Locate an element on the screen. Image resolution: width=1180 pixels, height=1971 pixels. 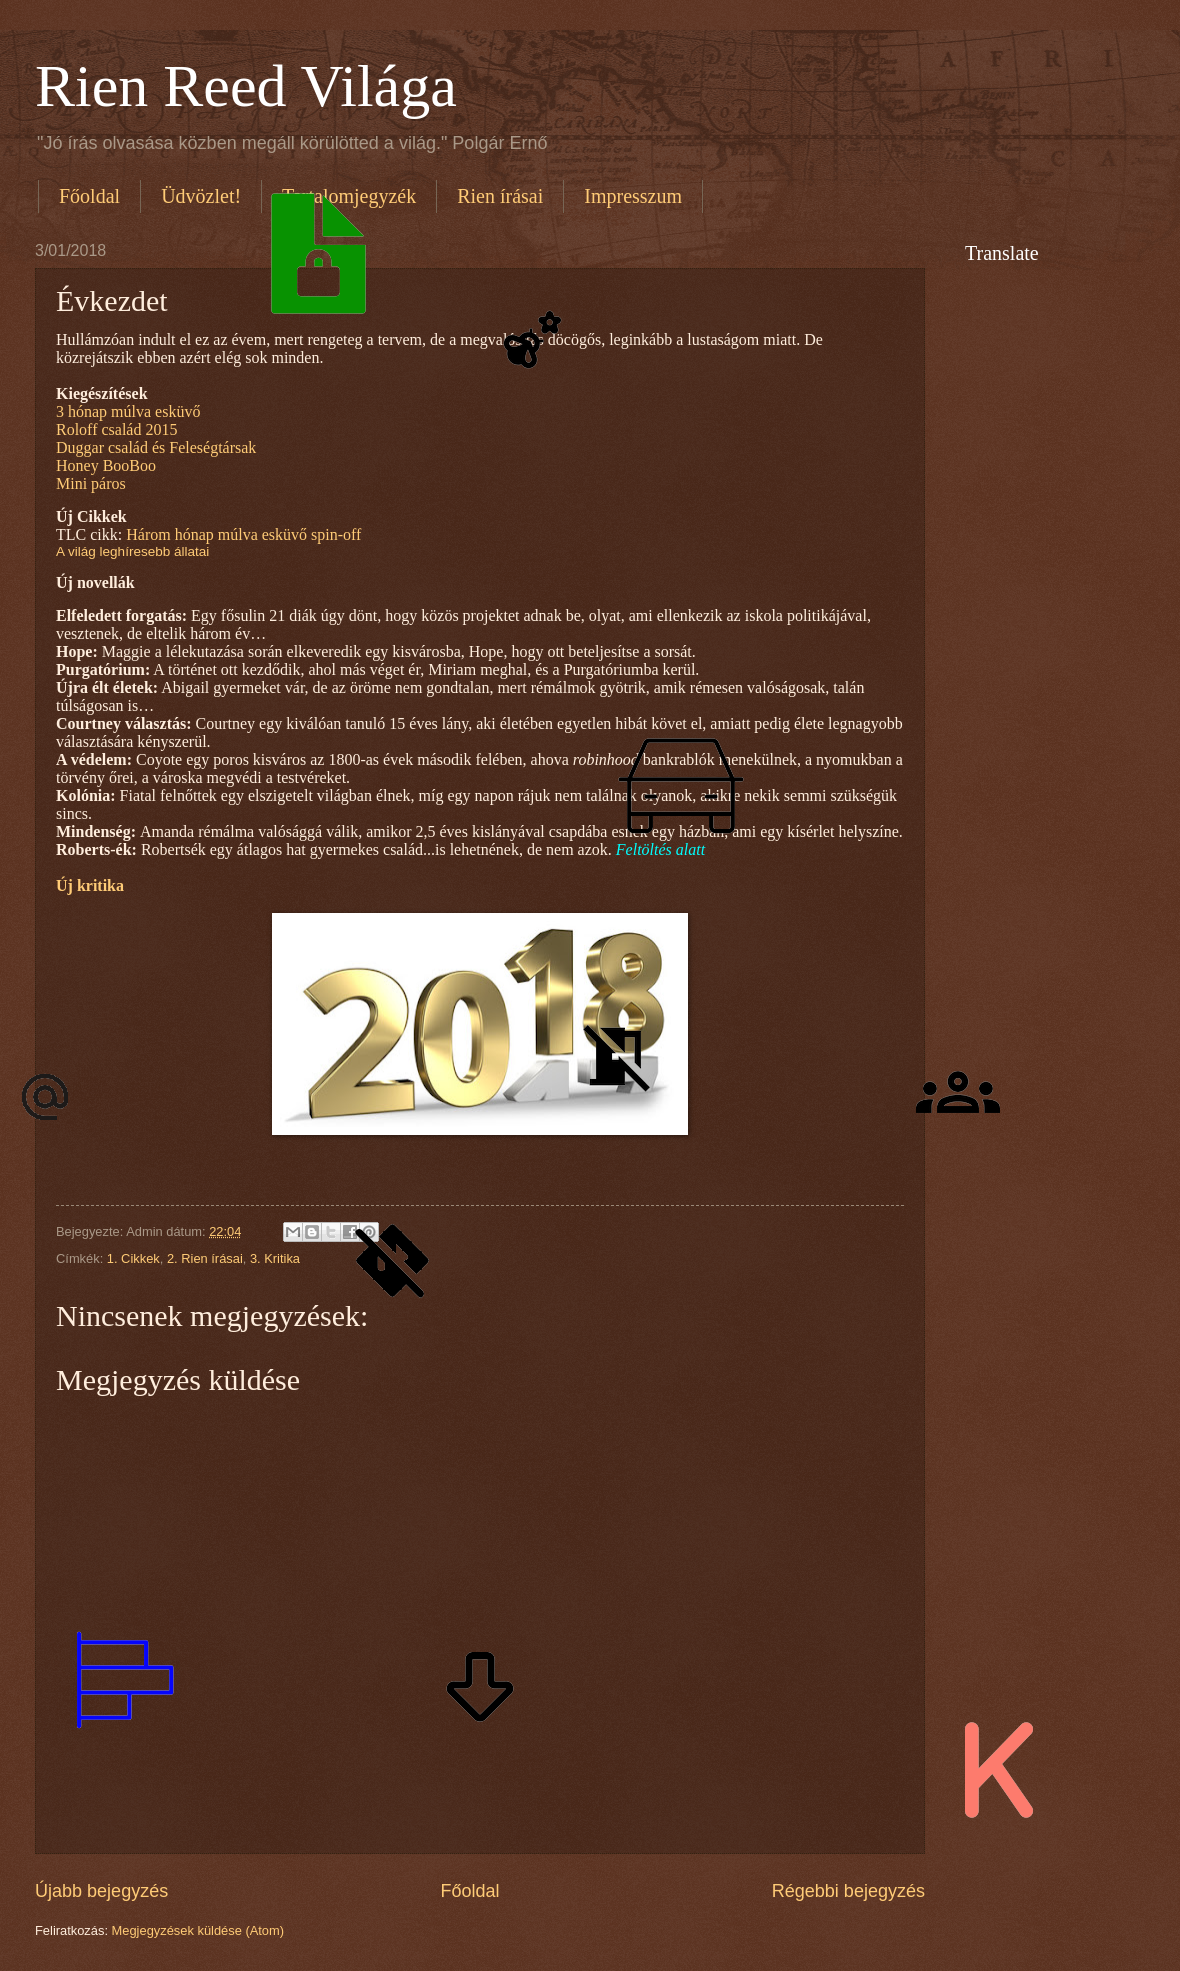
view or manage groups is located at coordinates (958, 1092).